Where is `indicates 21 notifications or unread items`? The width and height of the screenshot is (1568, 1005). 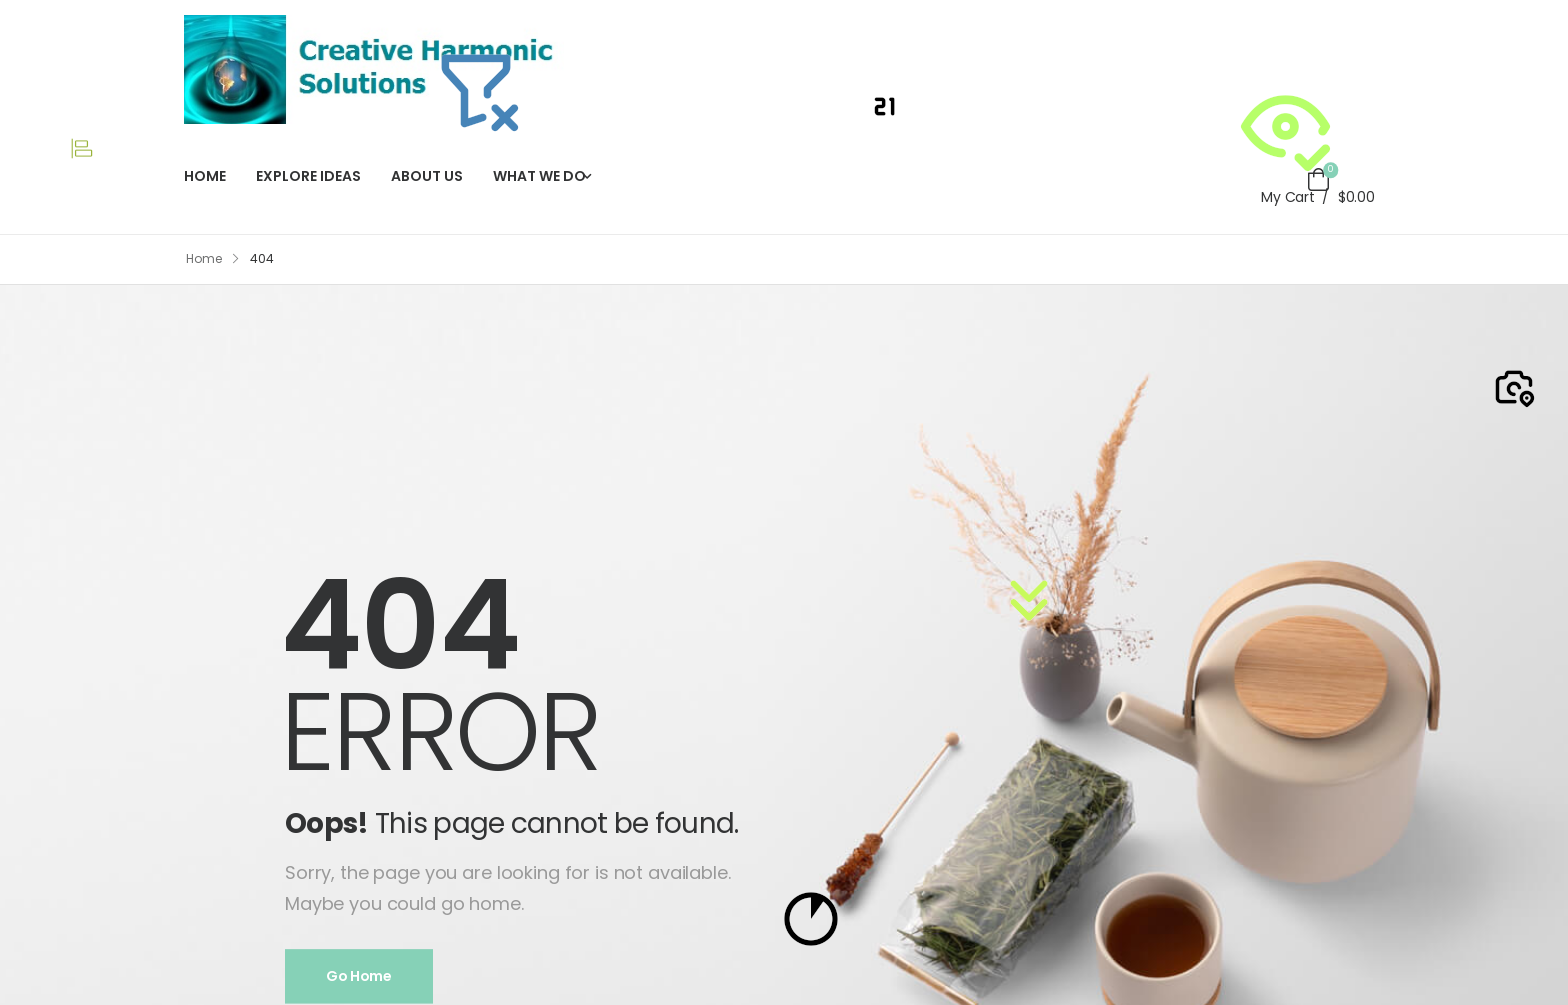
indicates 21 notifications or unread items is located at coordinates (885, 106).